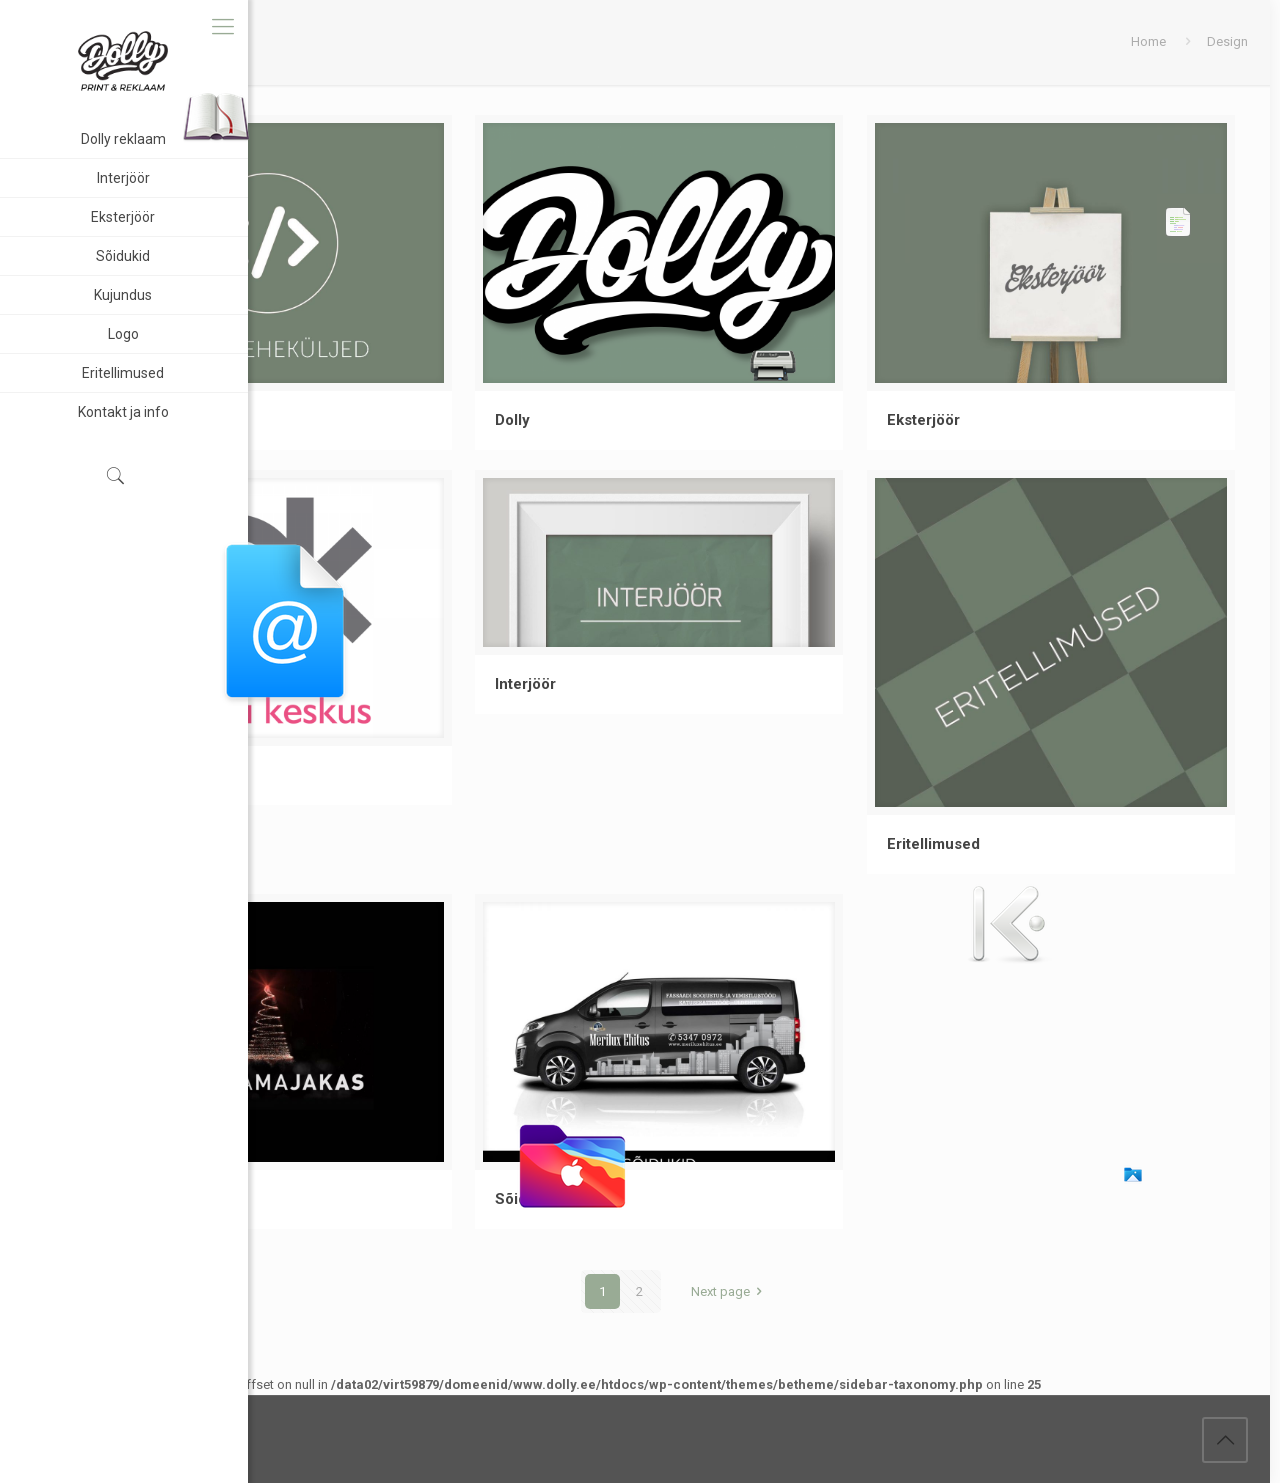 The height and width of the screenshot is (1483, 1280). I want to click on address book or contacts file, so click(285, 624).